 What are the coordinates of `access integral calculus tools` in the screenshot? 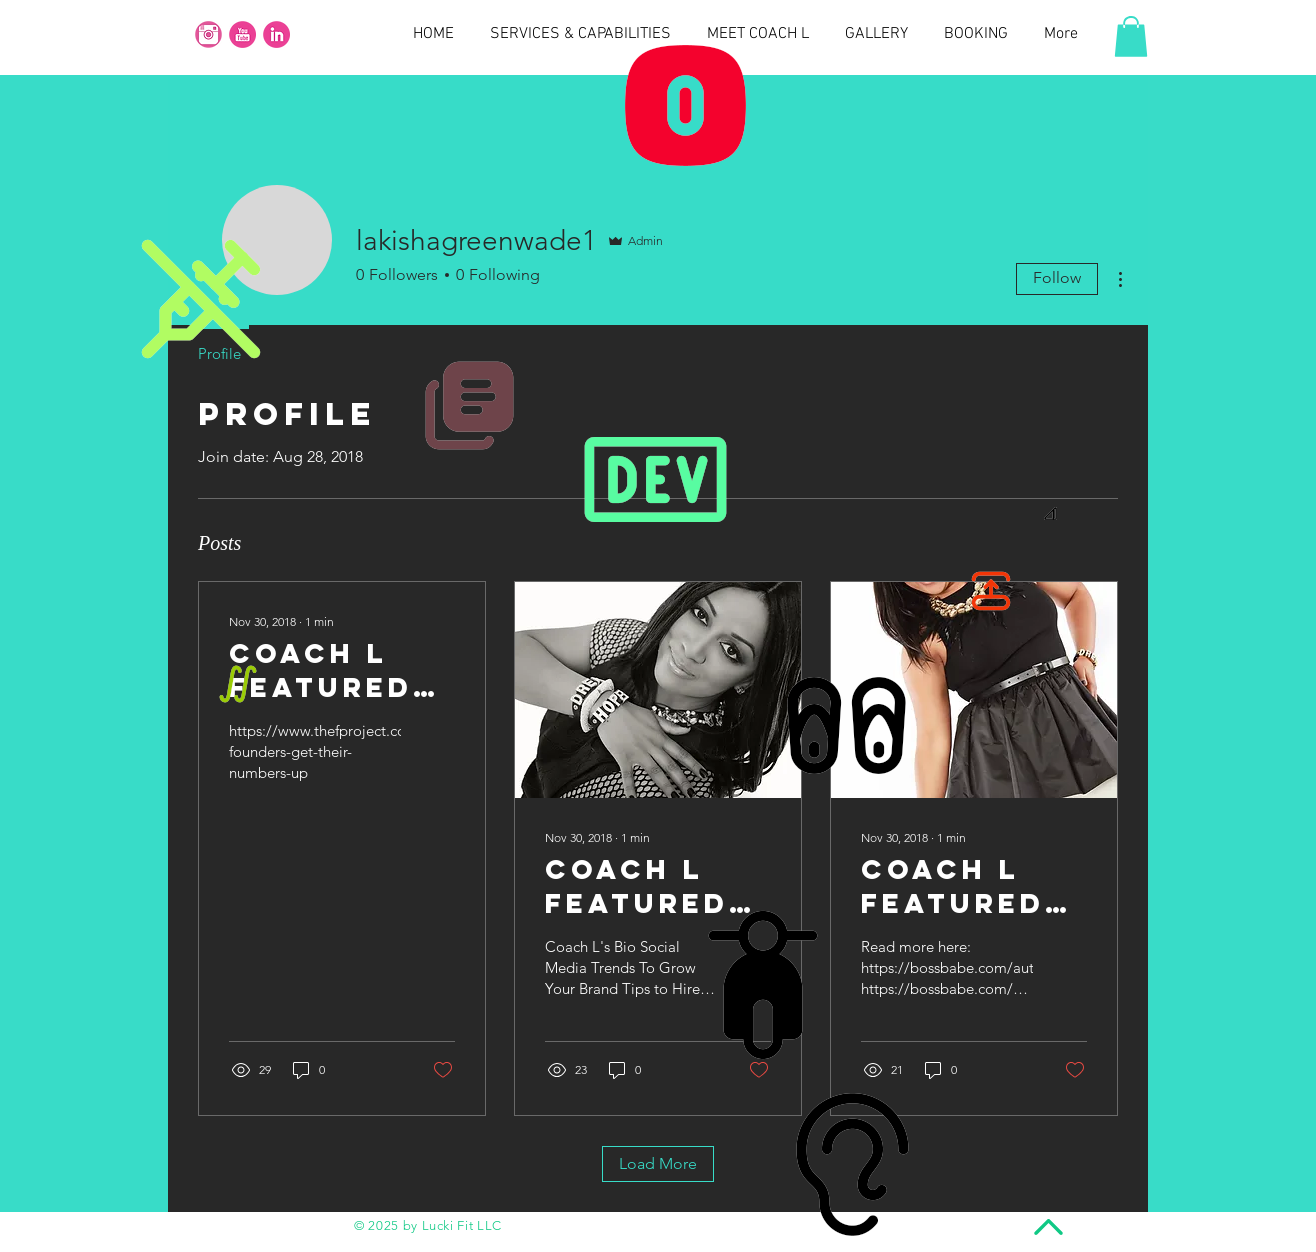 It's located at (238, 684).